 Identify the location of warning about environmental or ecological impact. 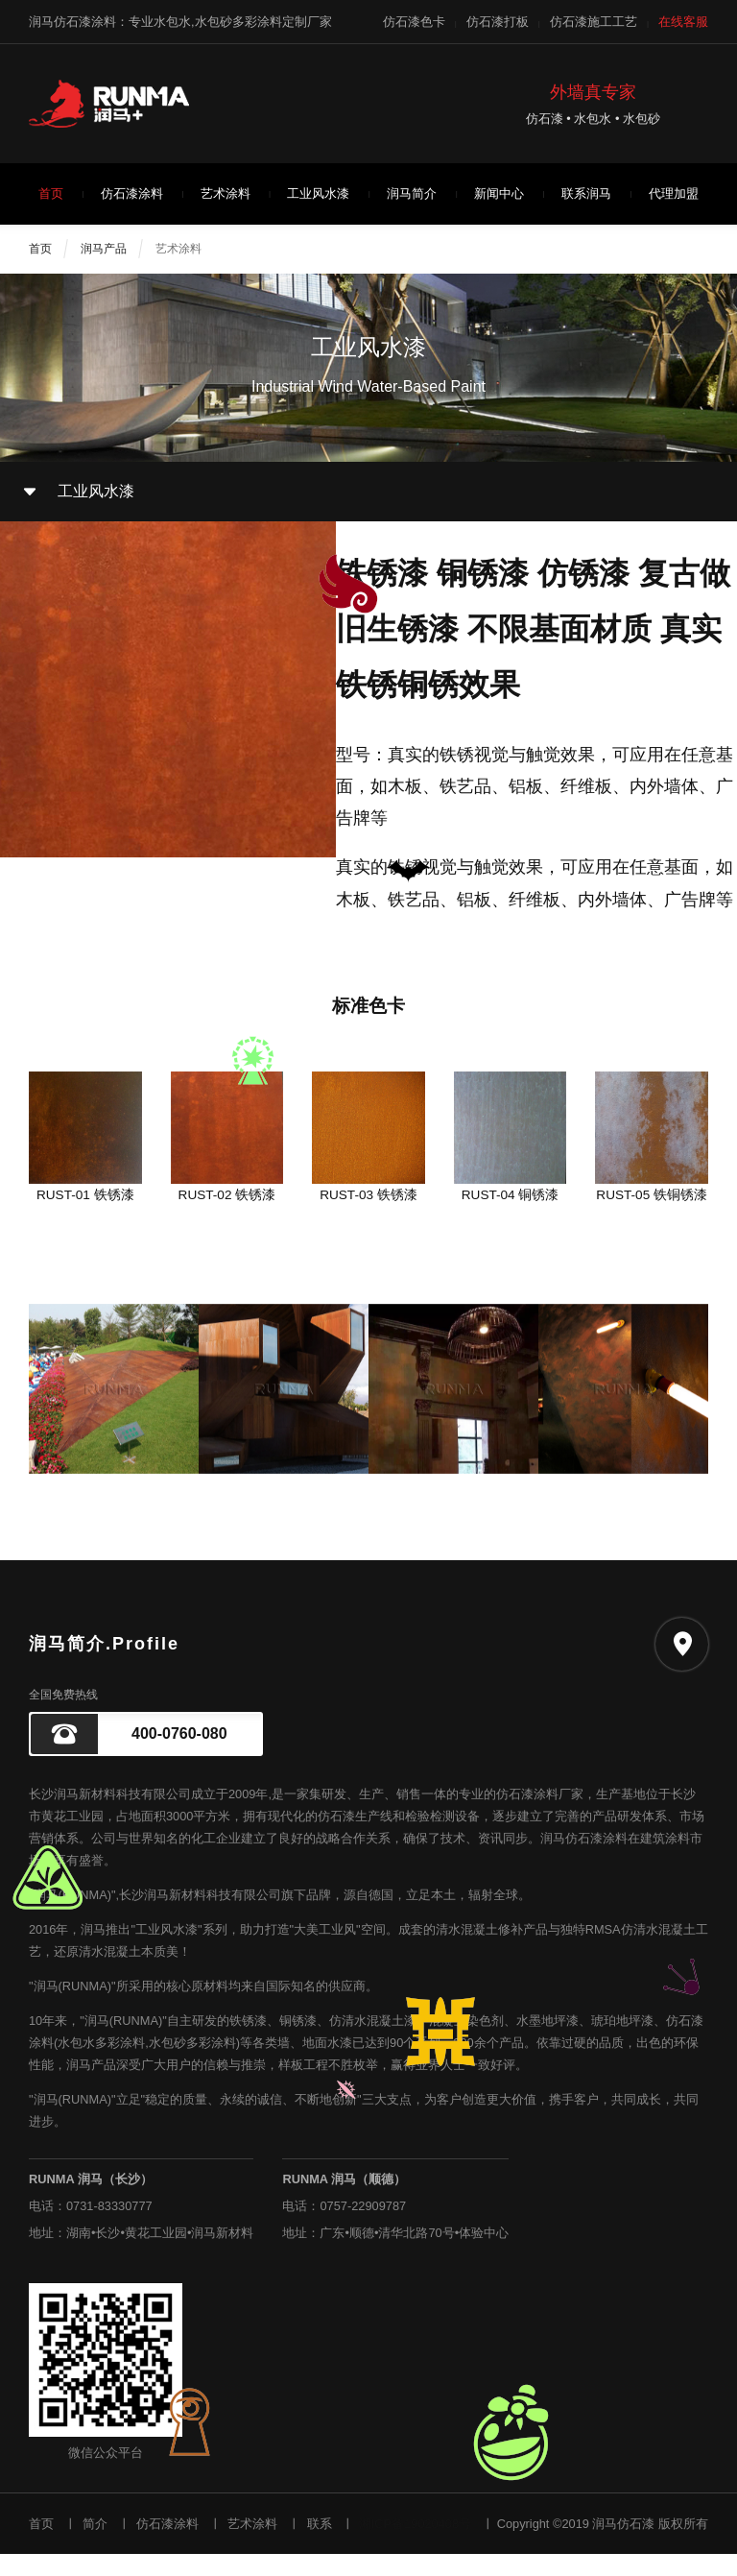
(47, 1880).